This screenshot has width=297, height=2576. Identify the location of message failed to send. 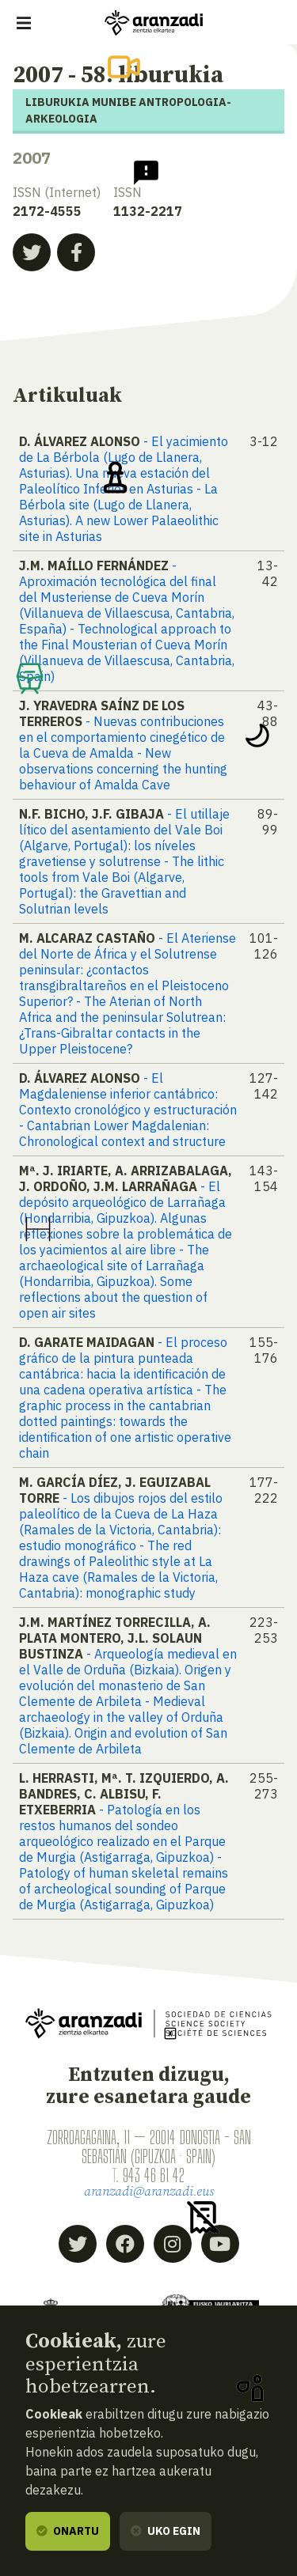
(146, 172).